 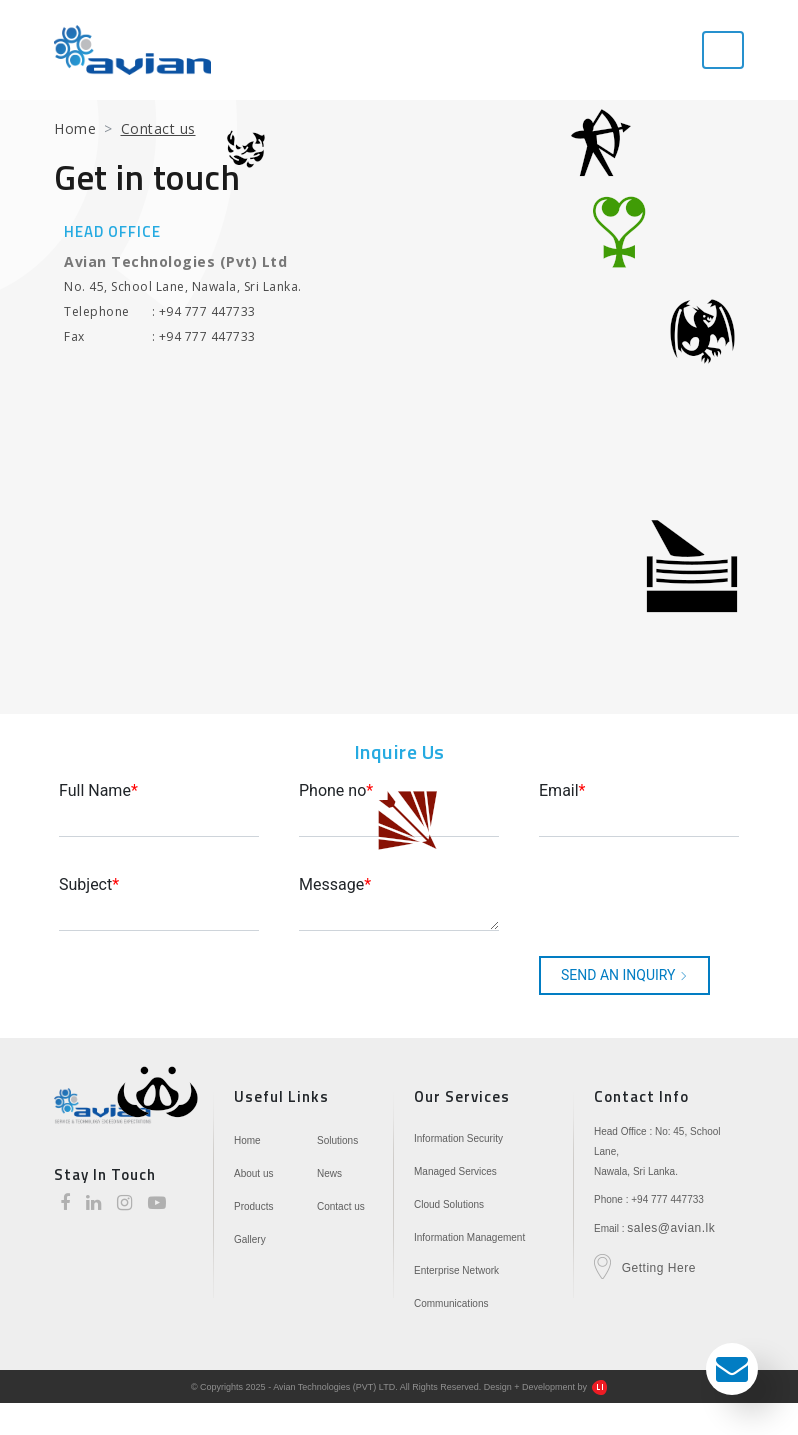 What do you see at coordinates (246, 149) in the screenshot?
I see `nature or environmental category indicator` at bounding box center [246, 149].